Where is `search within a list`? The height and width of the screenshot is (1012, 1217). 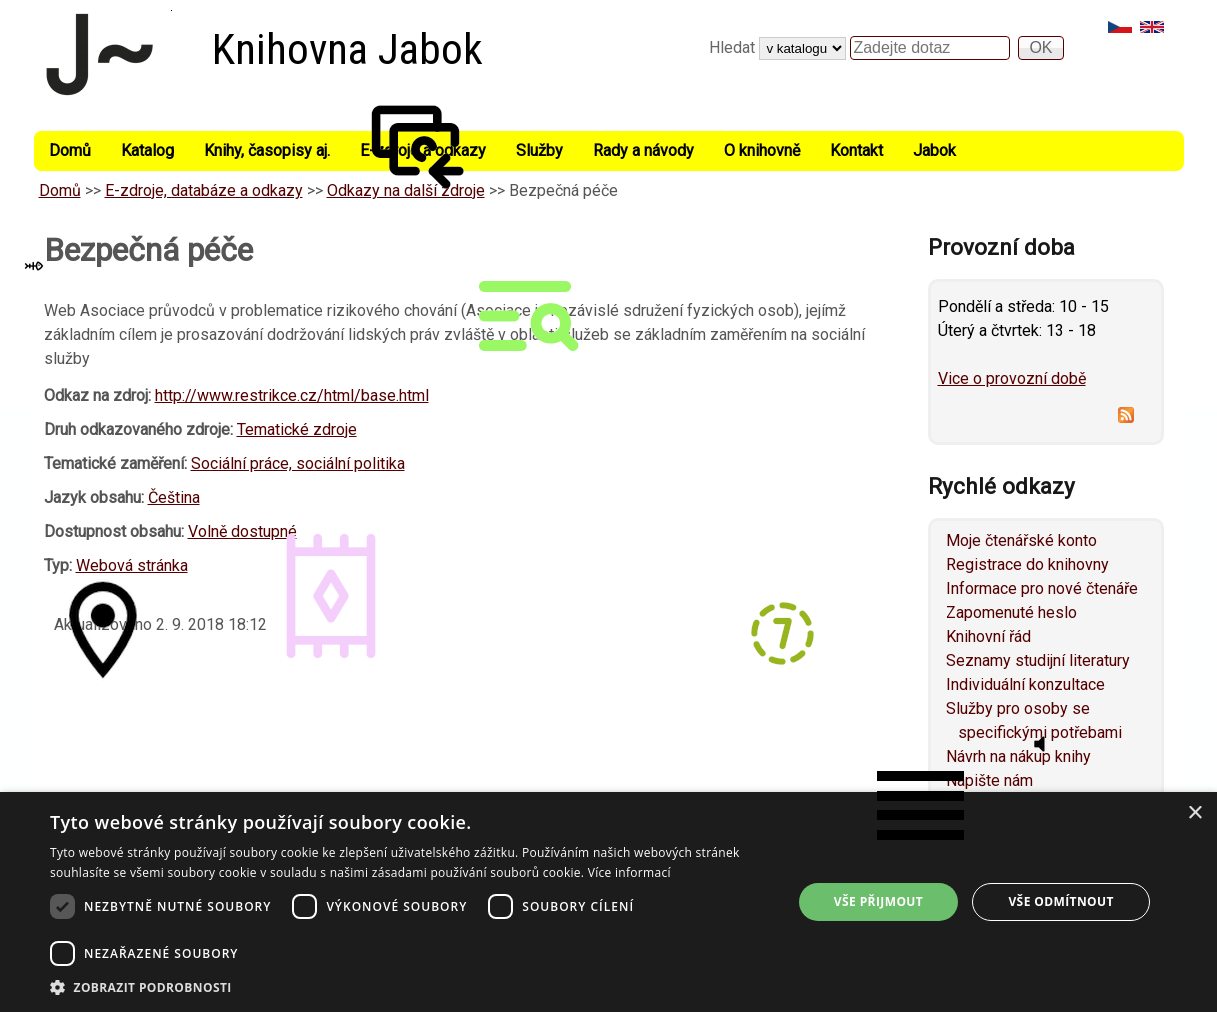 search within a list is located at coordinates (525, 316).